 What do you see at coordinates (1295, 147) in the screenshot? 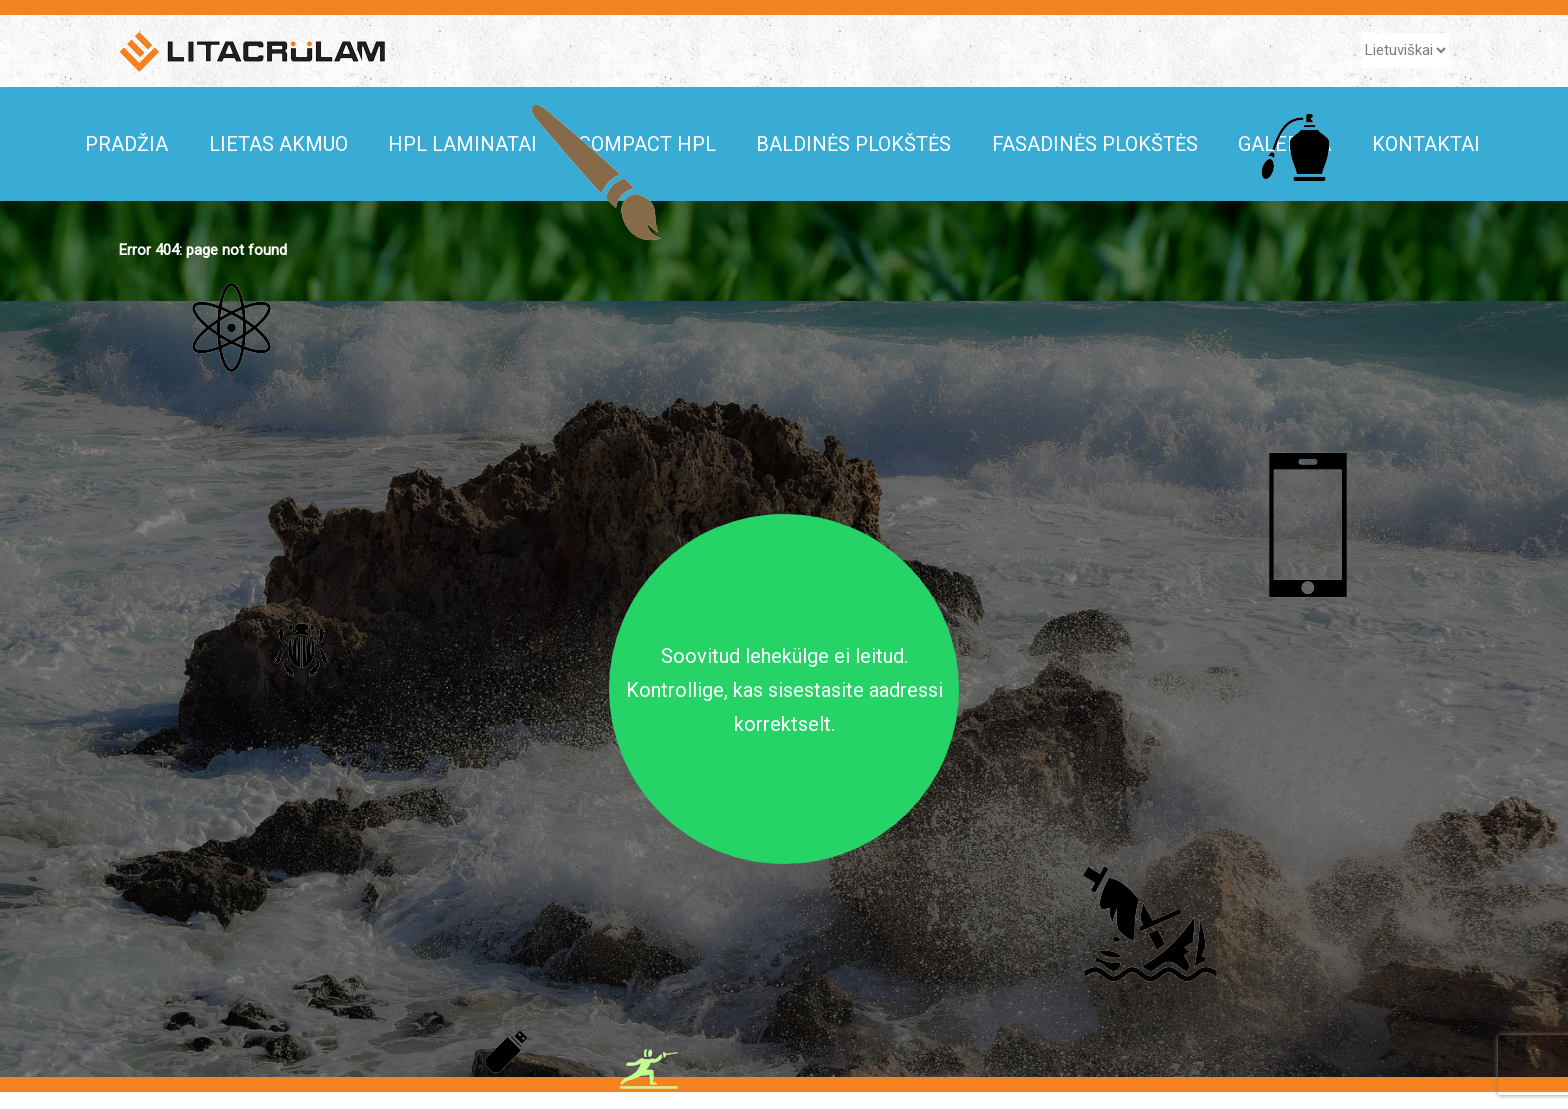
I see `browse fragrance or perfume items` at bounding box center [1295, 147].